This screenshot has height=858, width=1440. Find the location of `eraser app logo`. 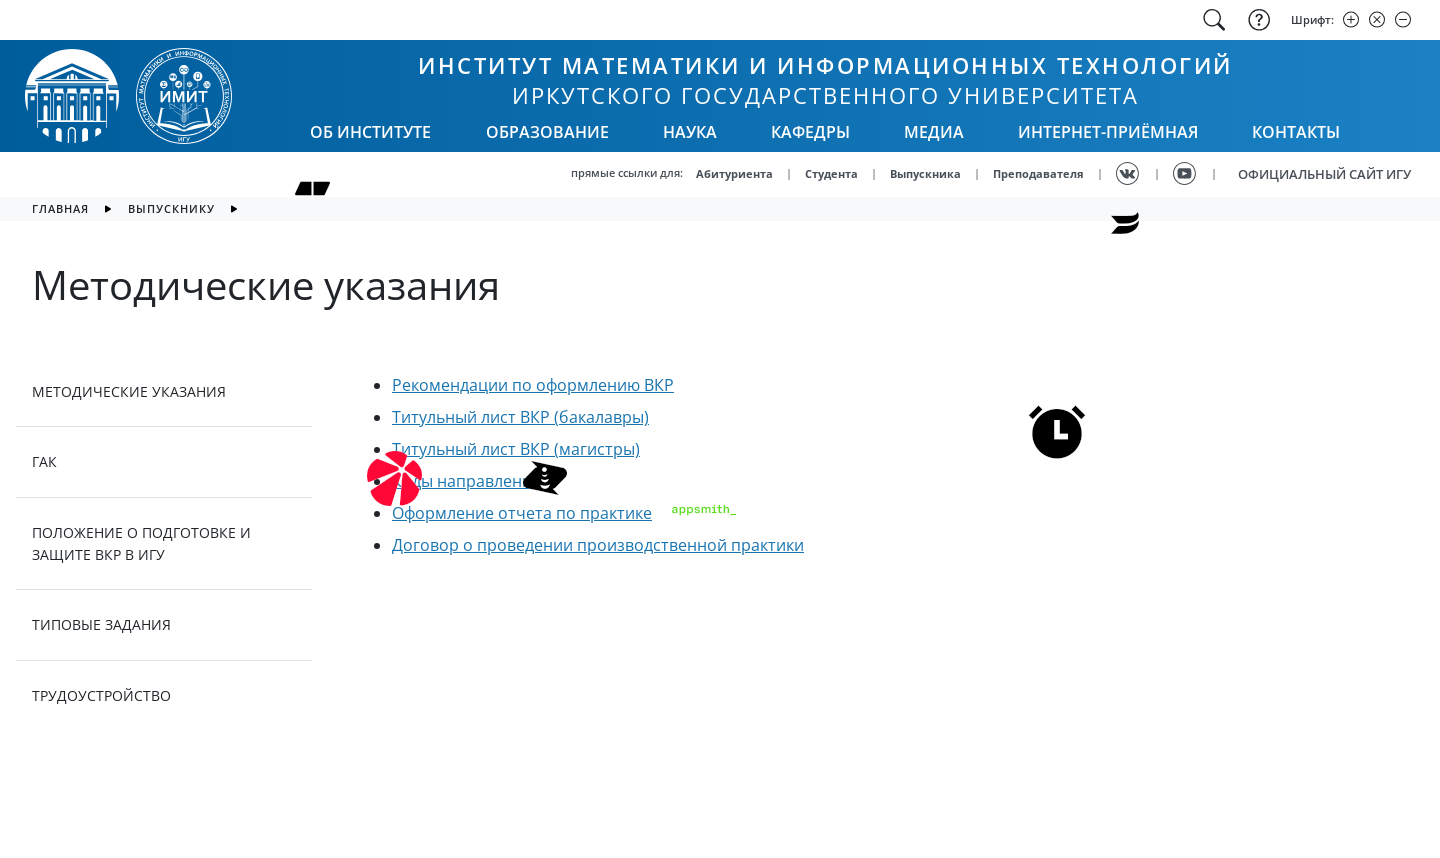

eraser app logo is located at coordinates (312, 188).